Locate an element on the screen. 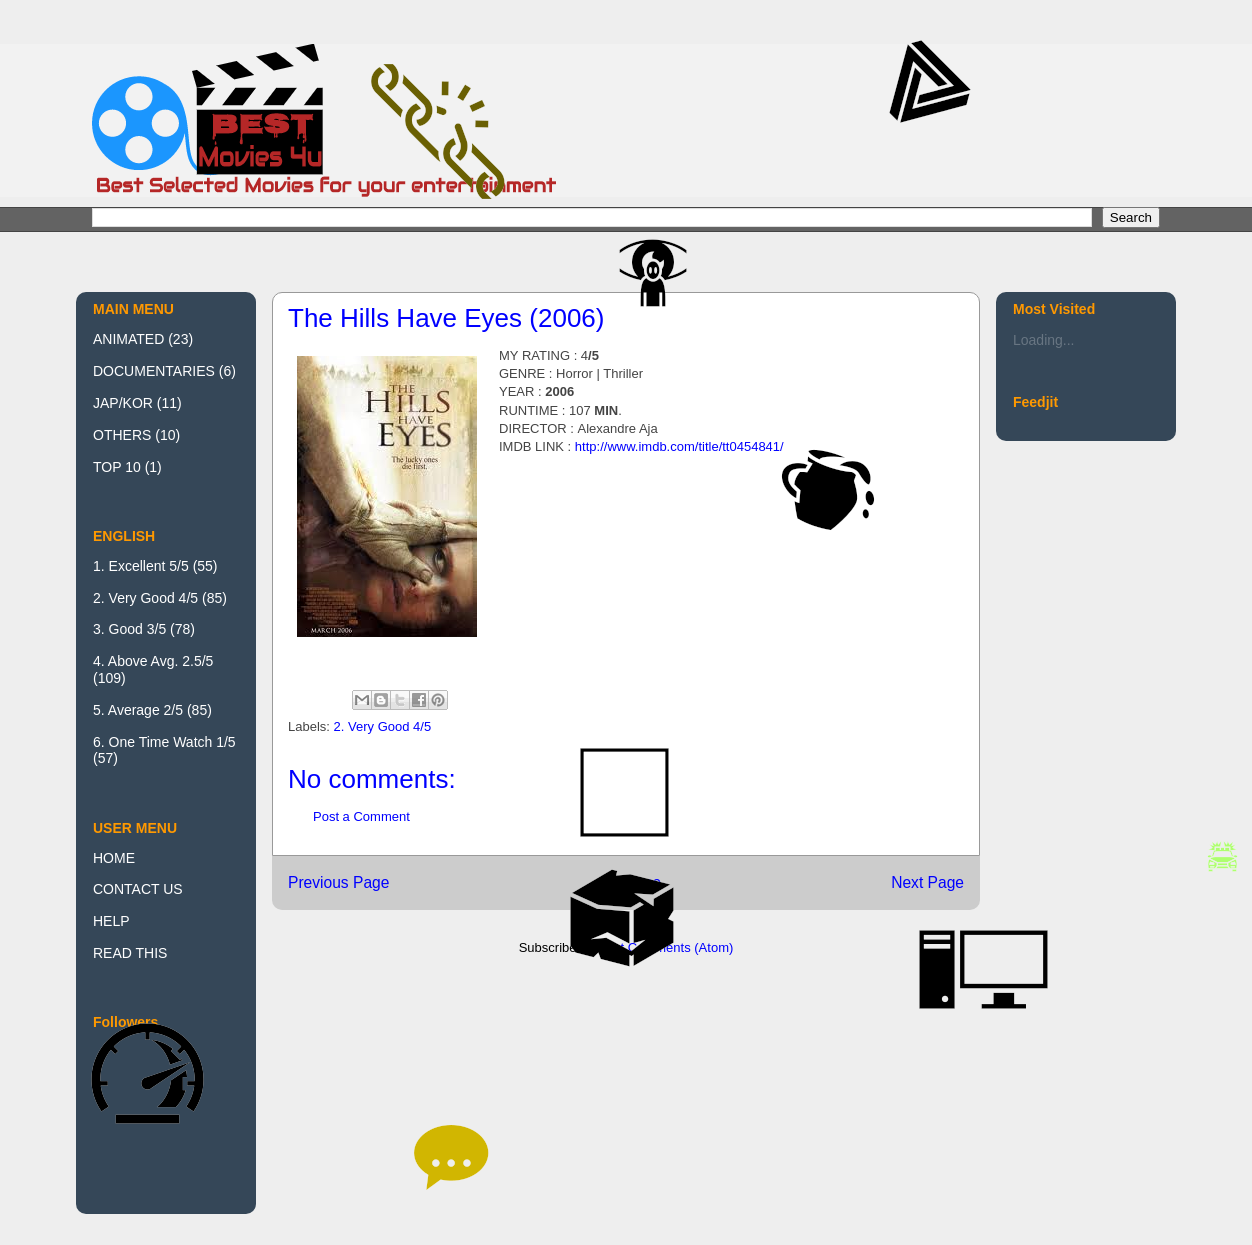 Image resolution: width=1252 pixels, height=1245 pixels. disconnect or unlink accounts is located at coordinates (437, 131).